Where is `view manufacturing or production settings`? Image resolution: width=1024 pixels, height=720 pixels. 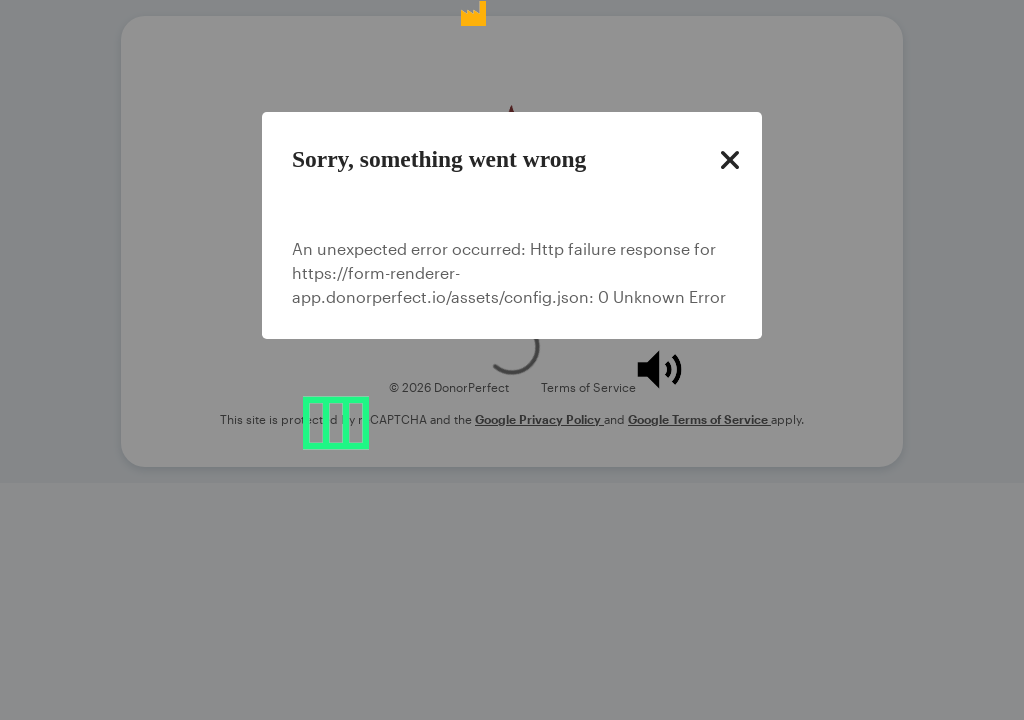 view manufacturing or production settings is located at coordinates (473, 13).